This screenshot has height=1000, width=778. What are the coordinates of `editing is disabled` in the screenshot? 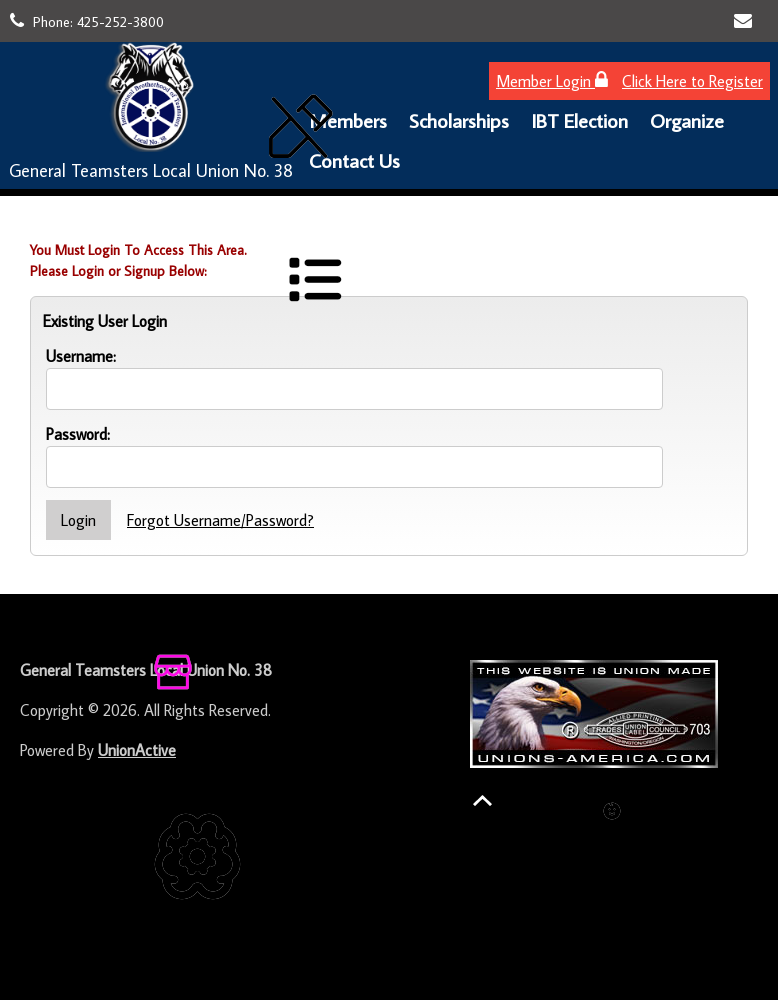 It's located at (299, 127).